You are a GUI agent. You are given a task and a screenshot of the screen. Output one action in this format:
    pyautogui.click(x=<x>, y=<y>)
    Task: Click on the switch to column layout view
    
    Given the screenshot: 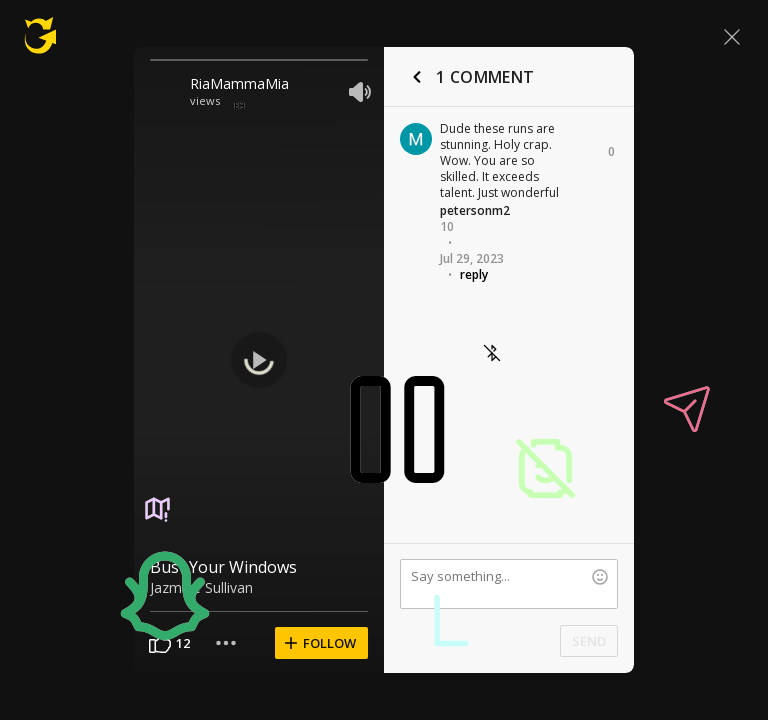 What is the action you would take?
    pyautogui.click(x=397, y=429)
    